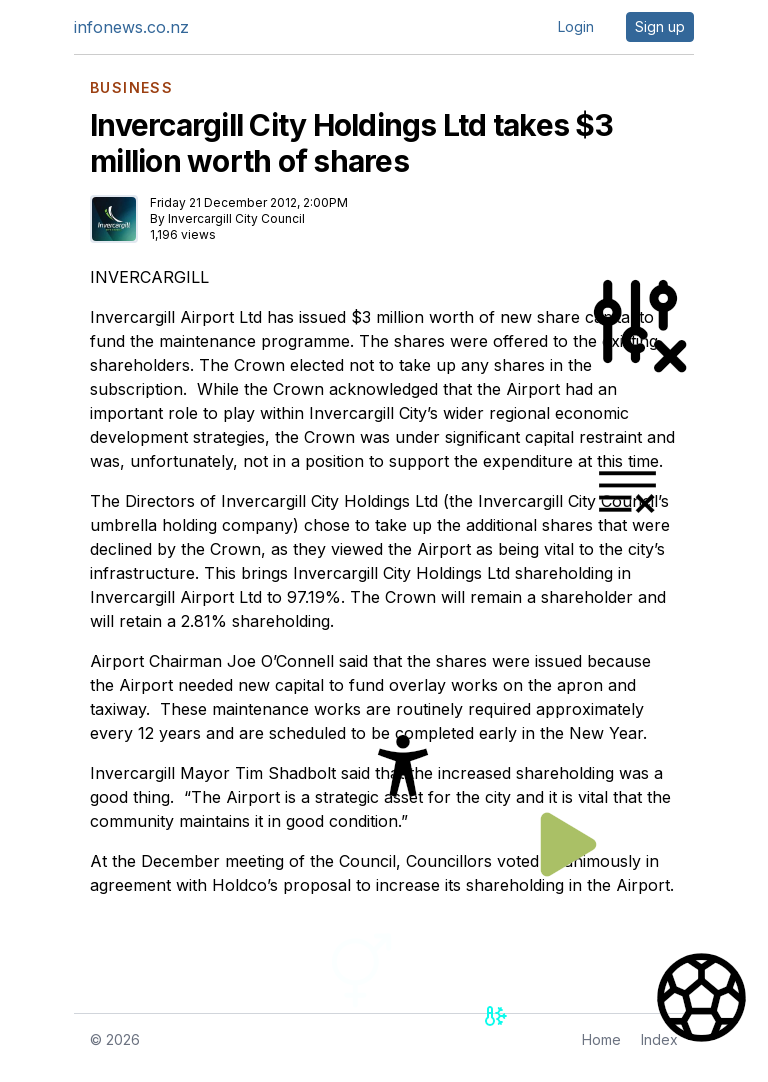  Describe the element at coordinates (403, 766) in the screenshot. I see `access accessibility settings` at that location.